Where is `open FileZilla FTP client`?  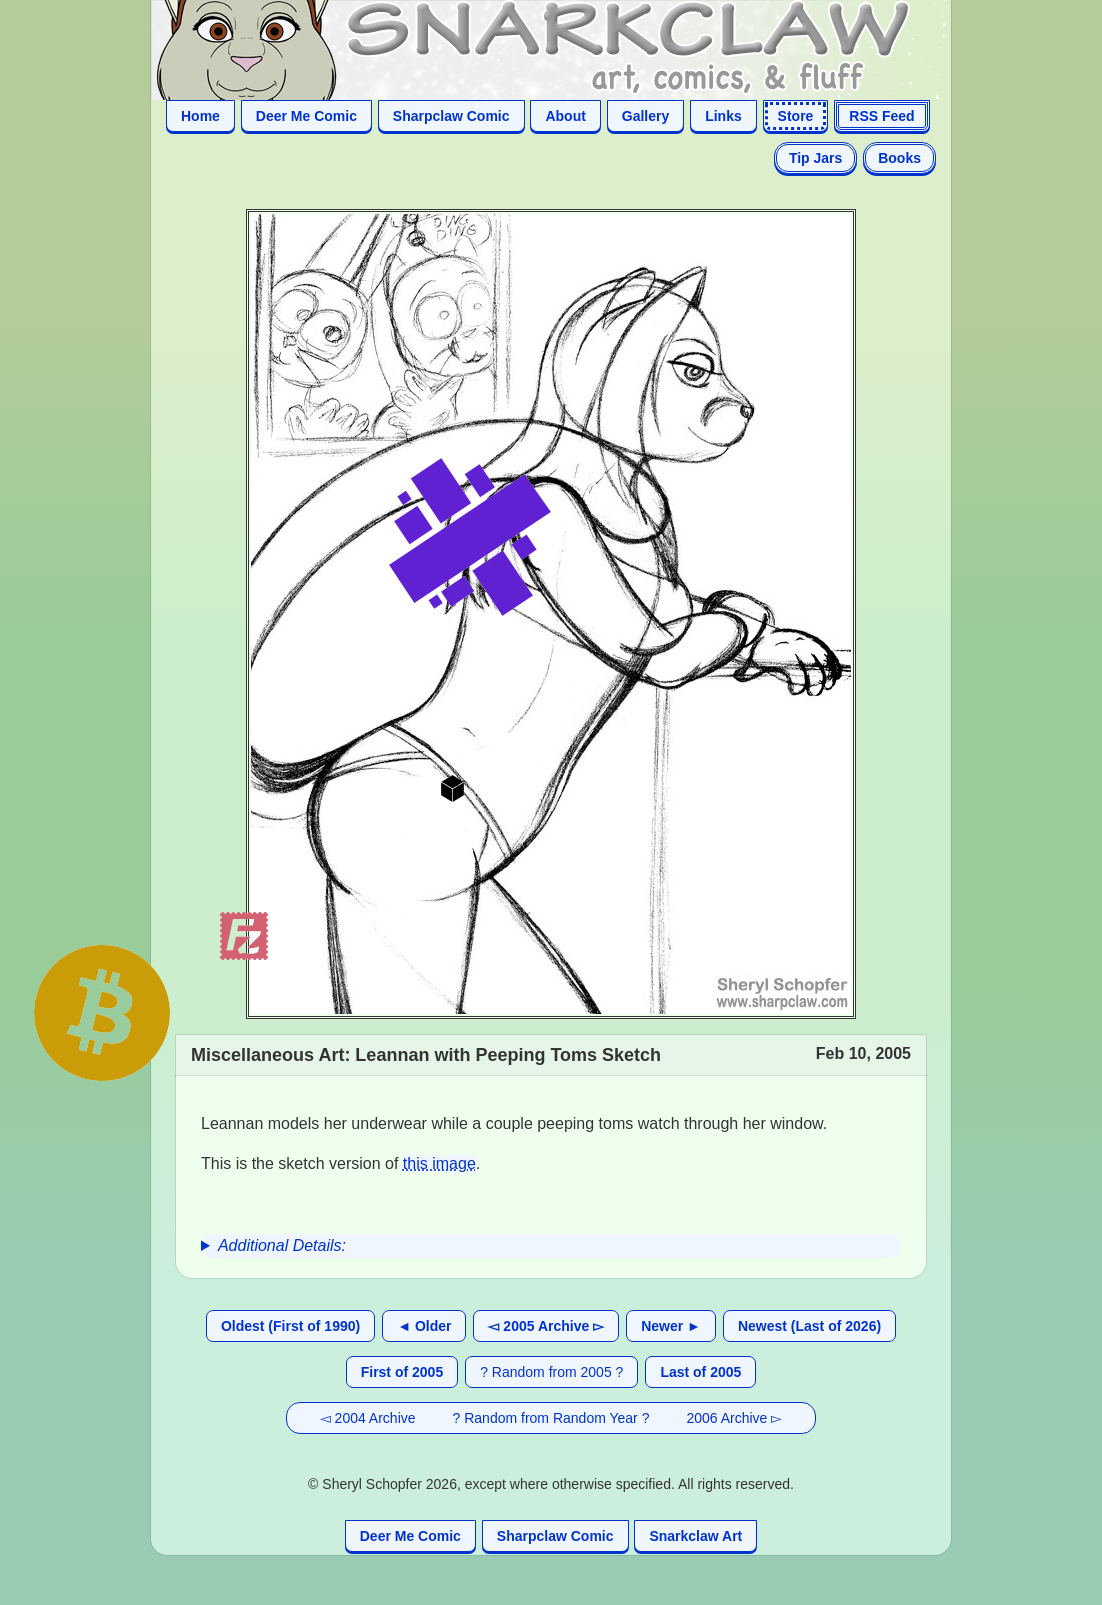
open FileZilla FTP client is located at coordinates (244, 936).